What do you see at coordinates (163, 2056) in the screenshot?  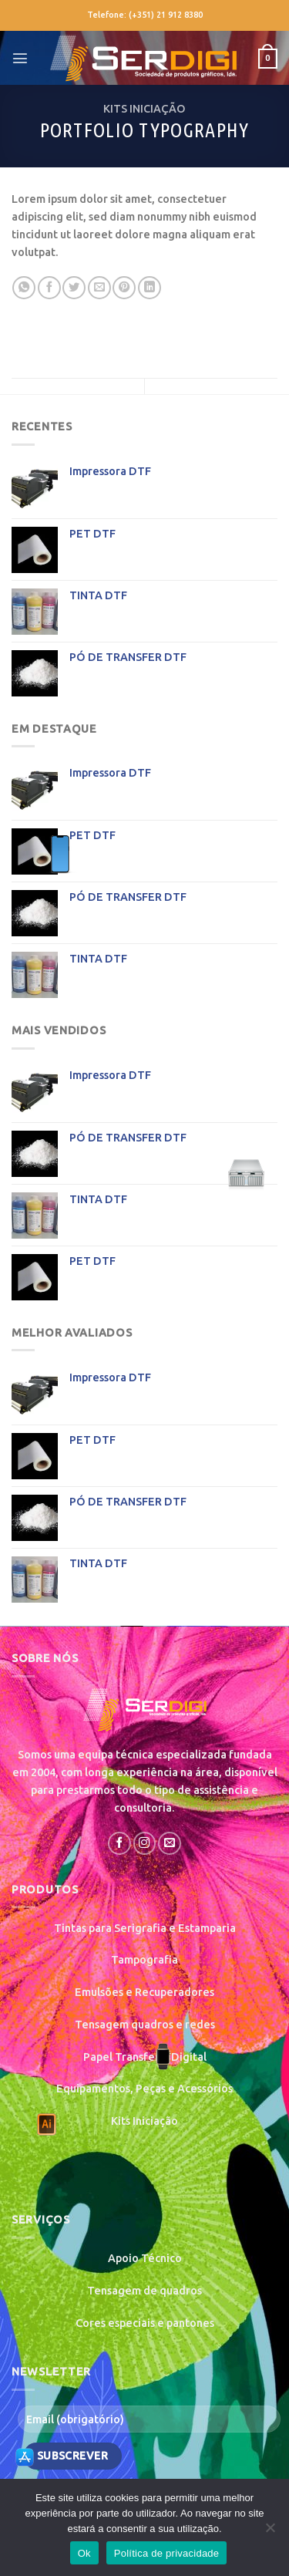 I see `apple watch device icon` at bounding box center [163, 2056].